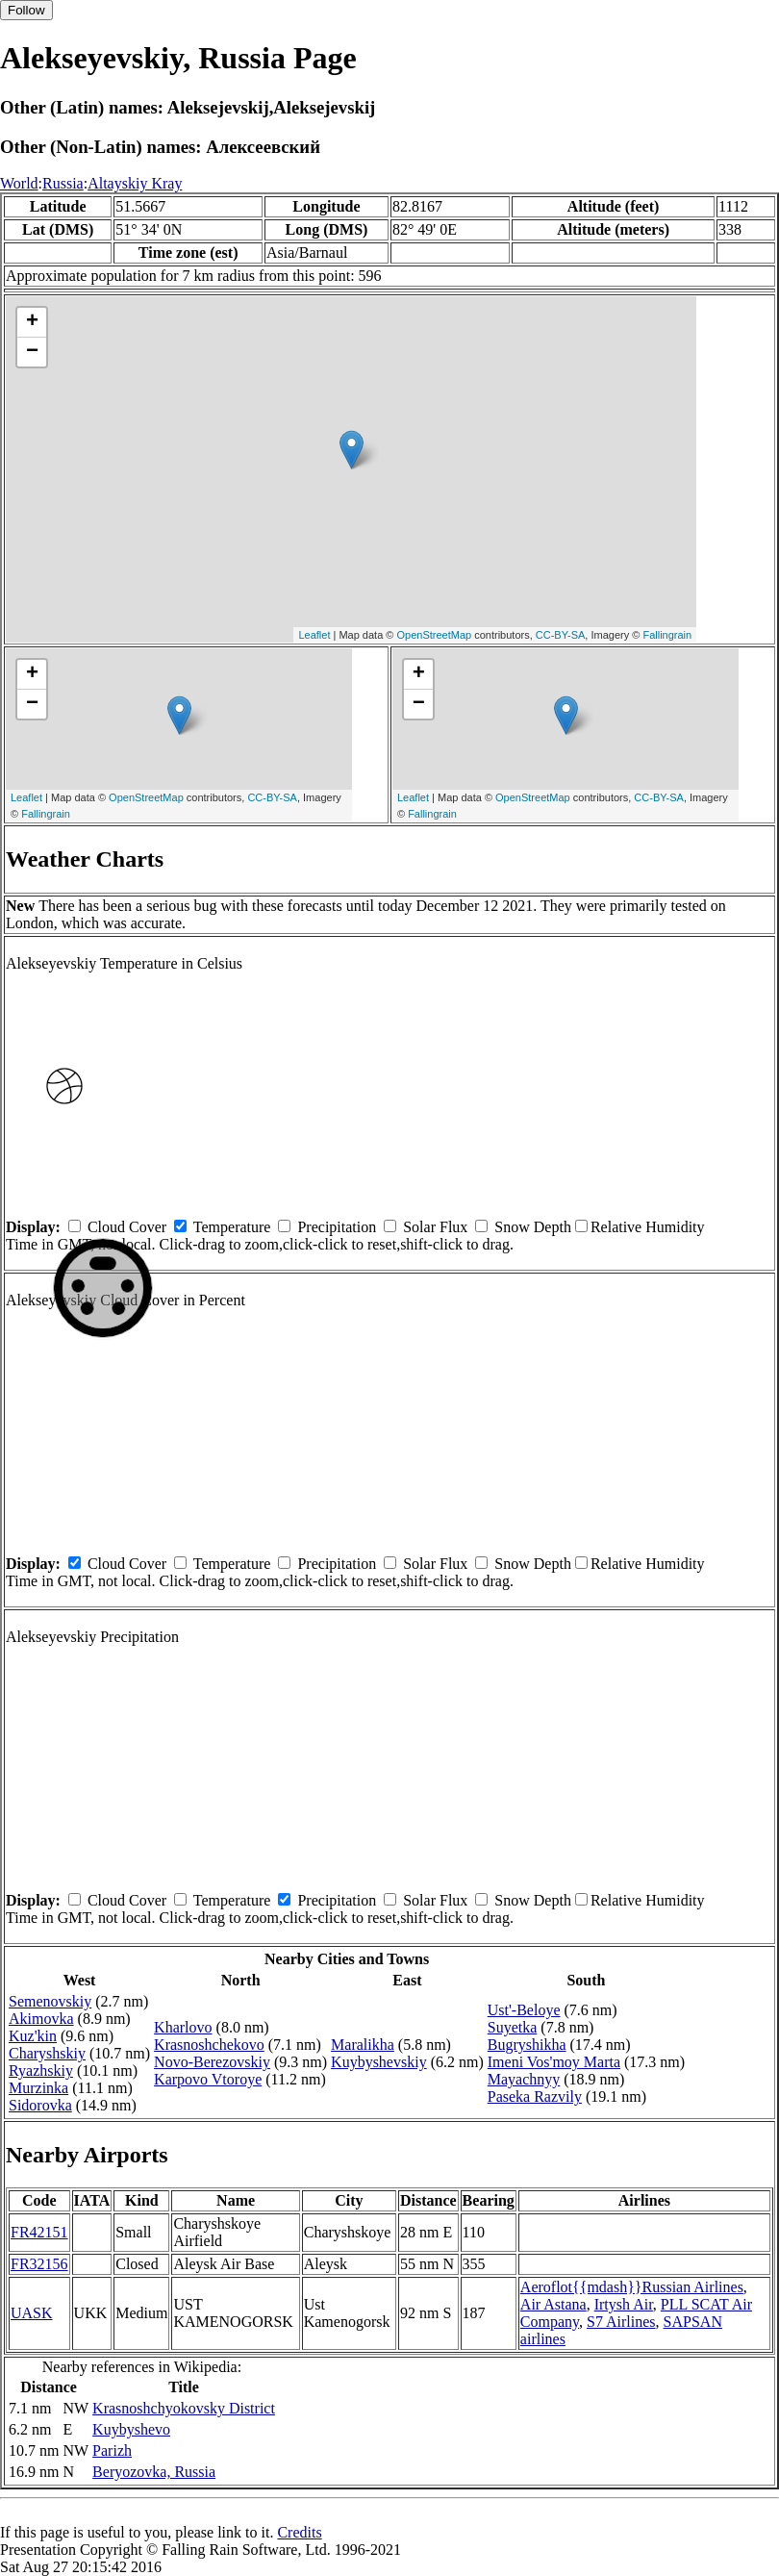 This screenshot has width=779, height=2576. What do you see at coordinates (64, 1086) in the screenshot?
I see `visit dribbble profile or portfolio` at bounding box center [64, 1086].